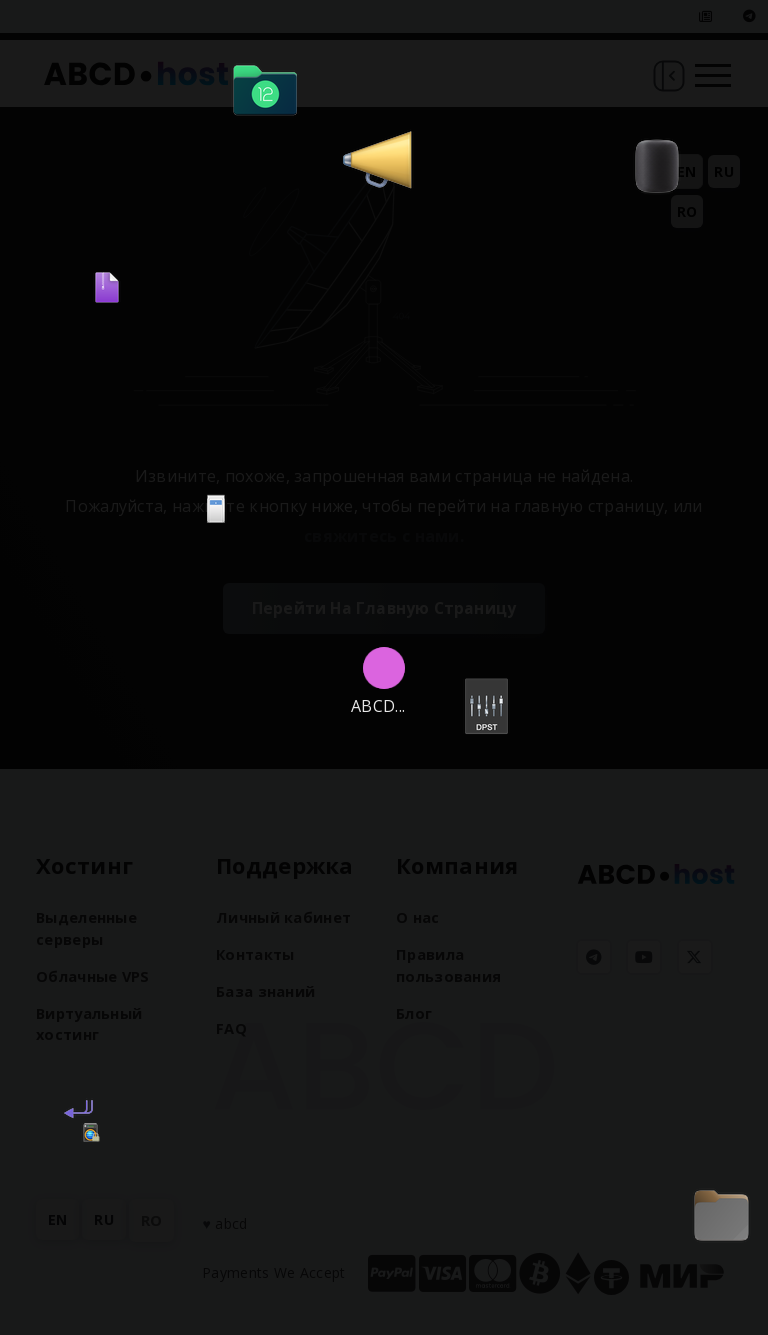 The width and height of the screenshot is (768, 1335). Describe the element at coordinates (378, 159) in the screenshot. I see `access automator actions or workflows` at that location.